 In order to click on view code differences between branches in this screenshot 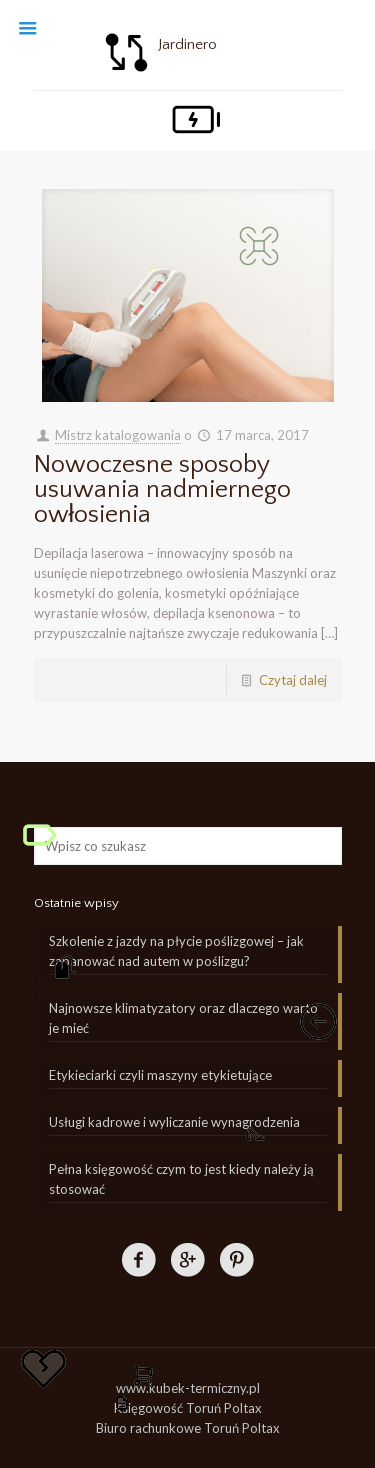, I will do `click(126, 52)`.